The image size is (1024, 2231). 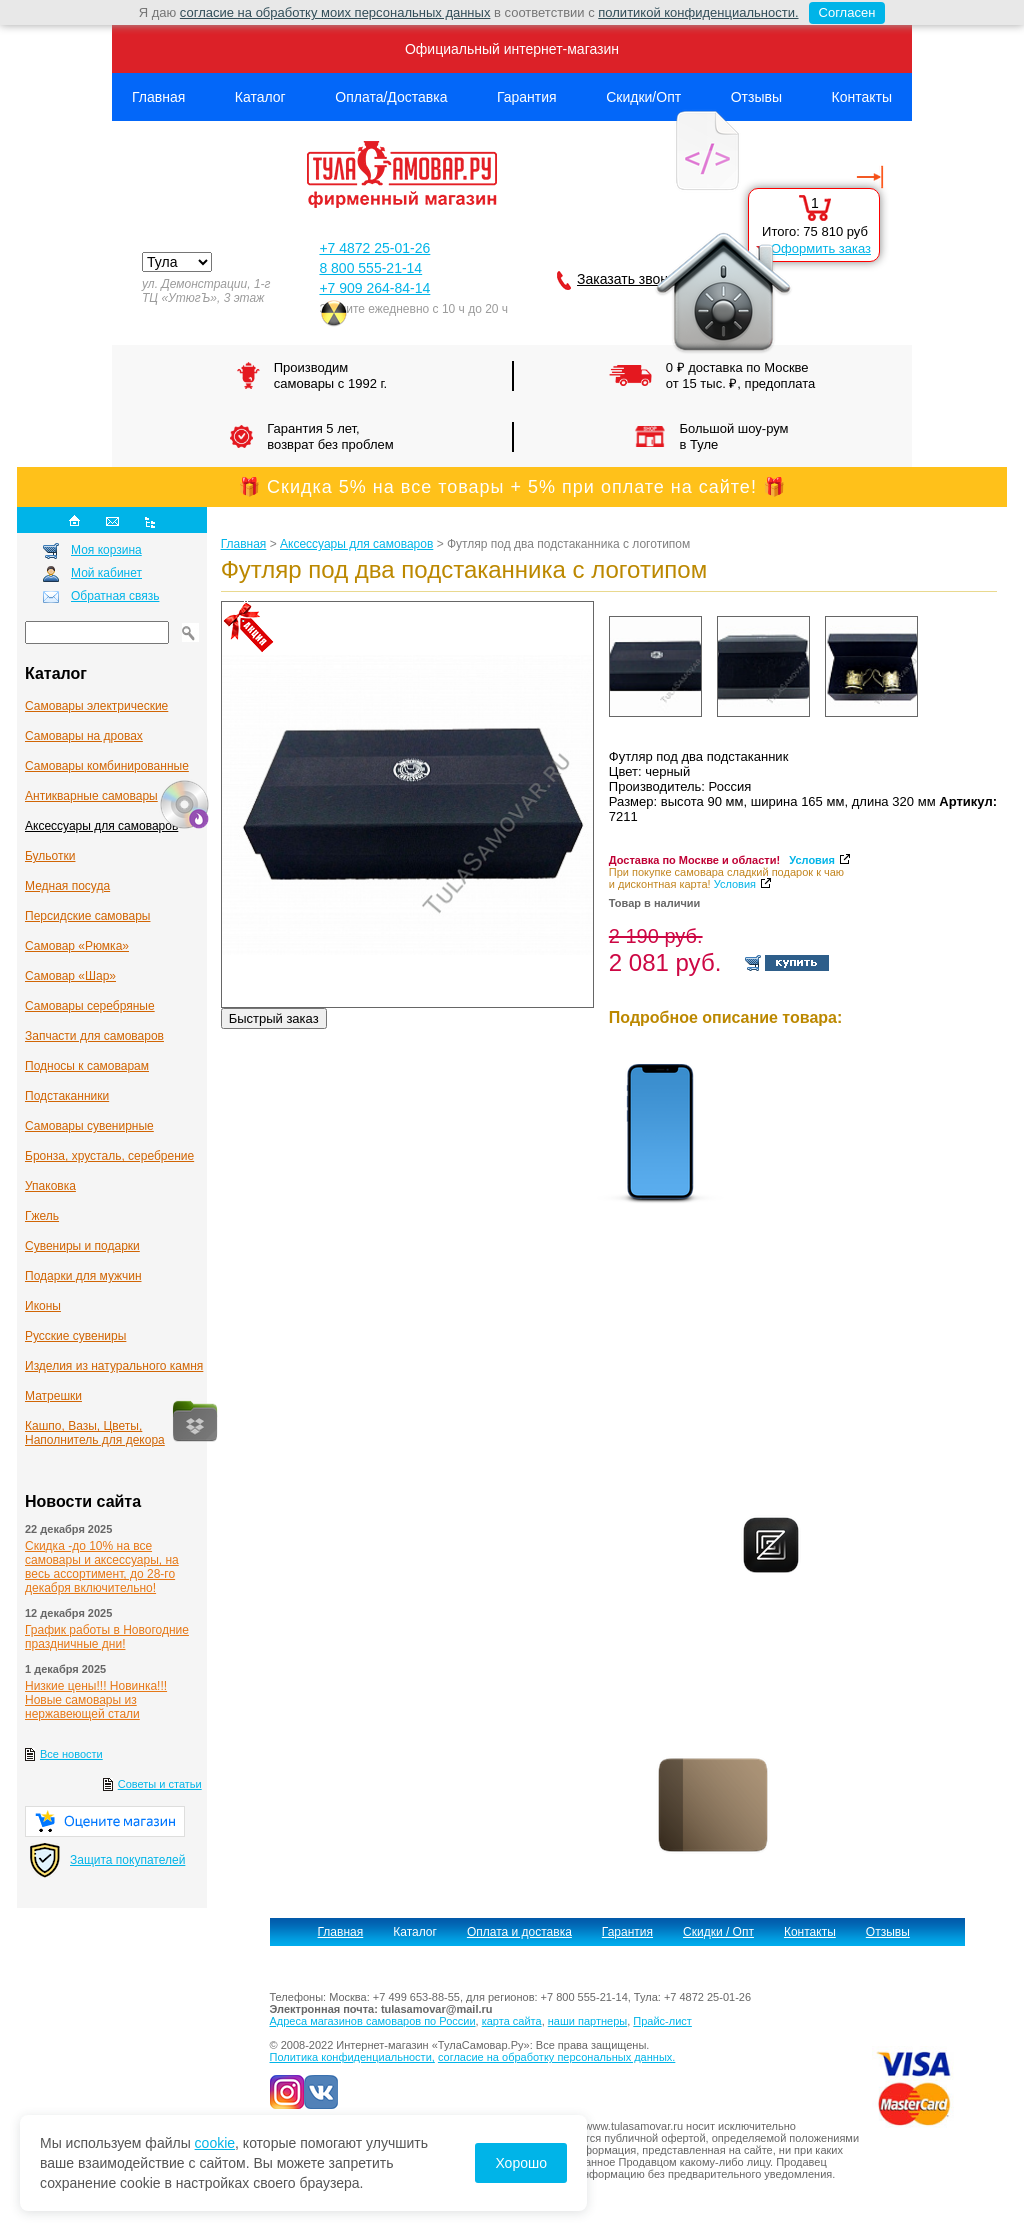 What do you see at coordinates (660, 1134) in the screenshot?
I see `iPhone 12 mini device icon` at bounding box center [660, 1134].